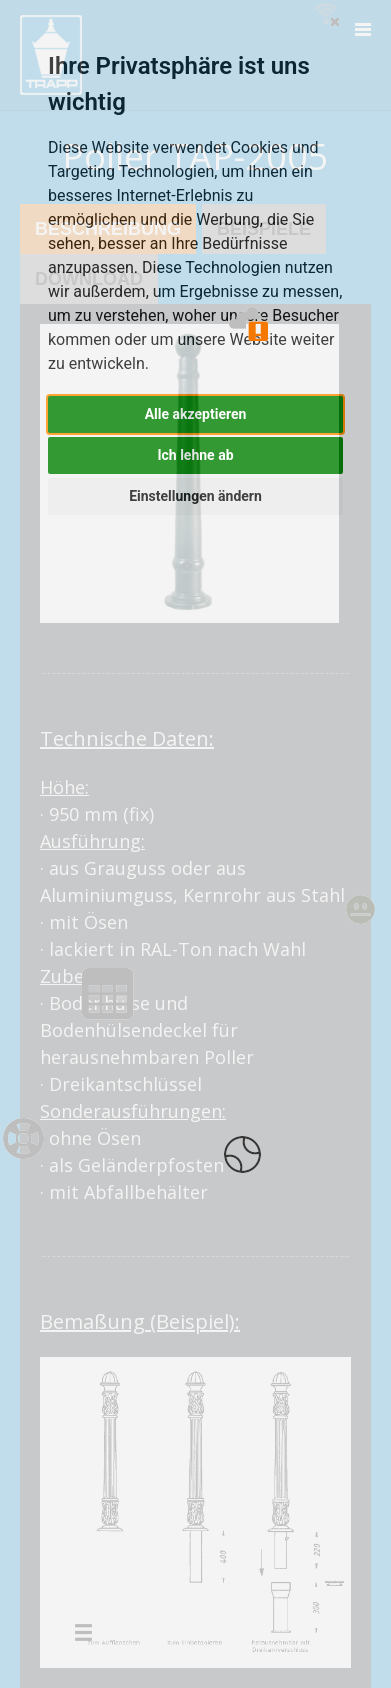 The width and height of the screenshot is (391, 1688). Describe the element at coordinates (109, 995) in the screenshot. I see `indicates a calendar file type` at that location.